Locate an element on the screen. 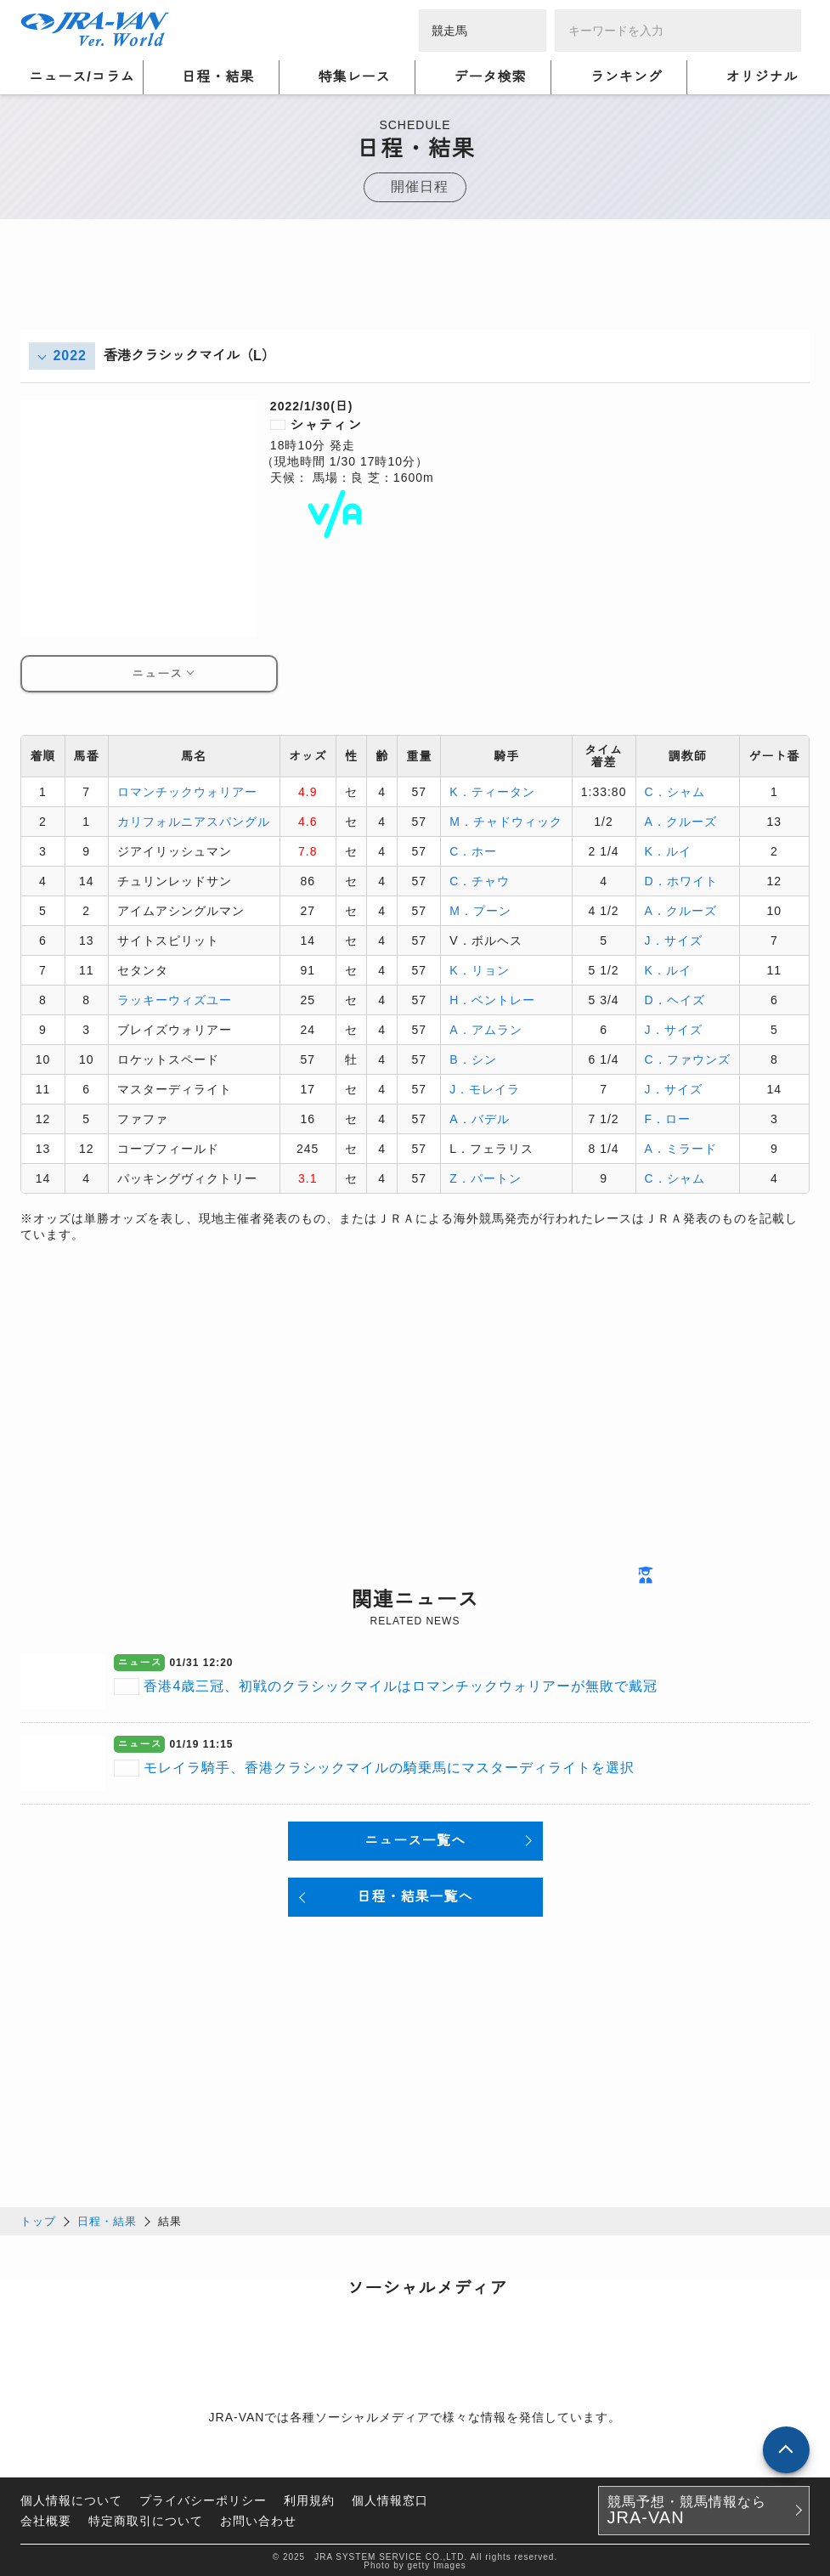  view student or graduate profile is located at coordinates (646, 1575).